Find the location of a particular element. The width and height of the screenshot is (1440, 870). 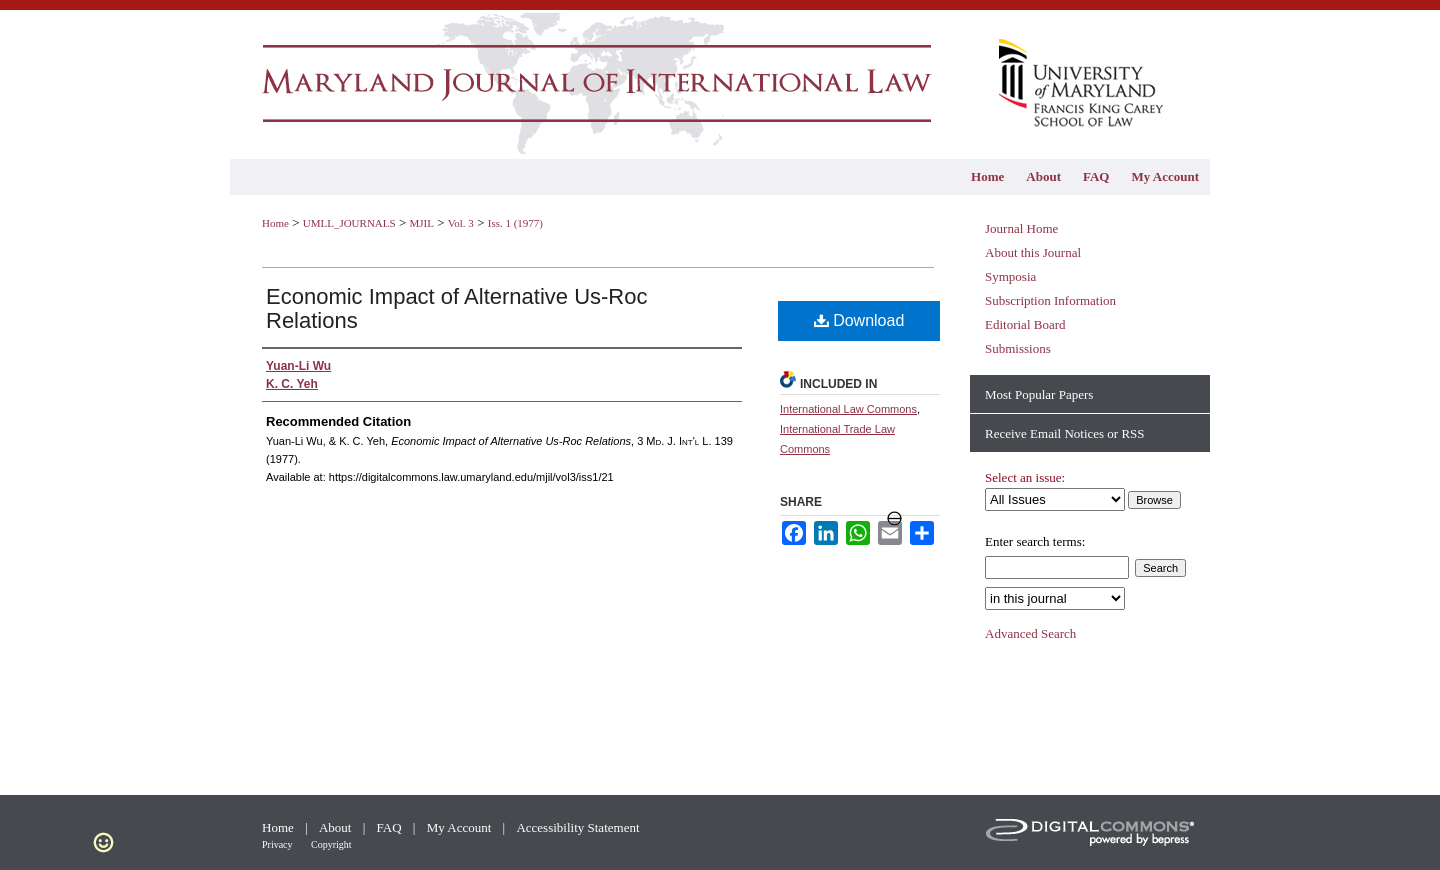

add an emoji or reaction is located at coordinates (103, 842).